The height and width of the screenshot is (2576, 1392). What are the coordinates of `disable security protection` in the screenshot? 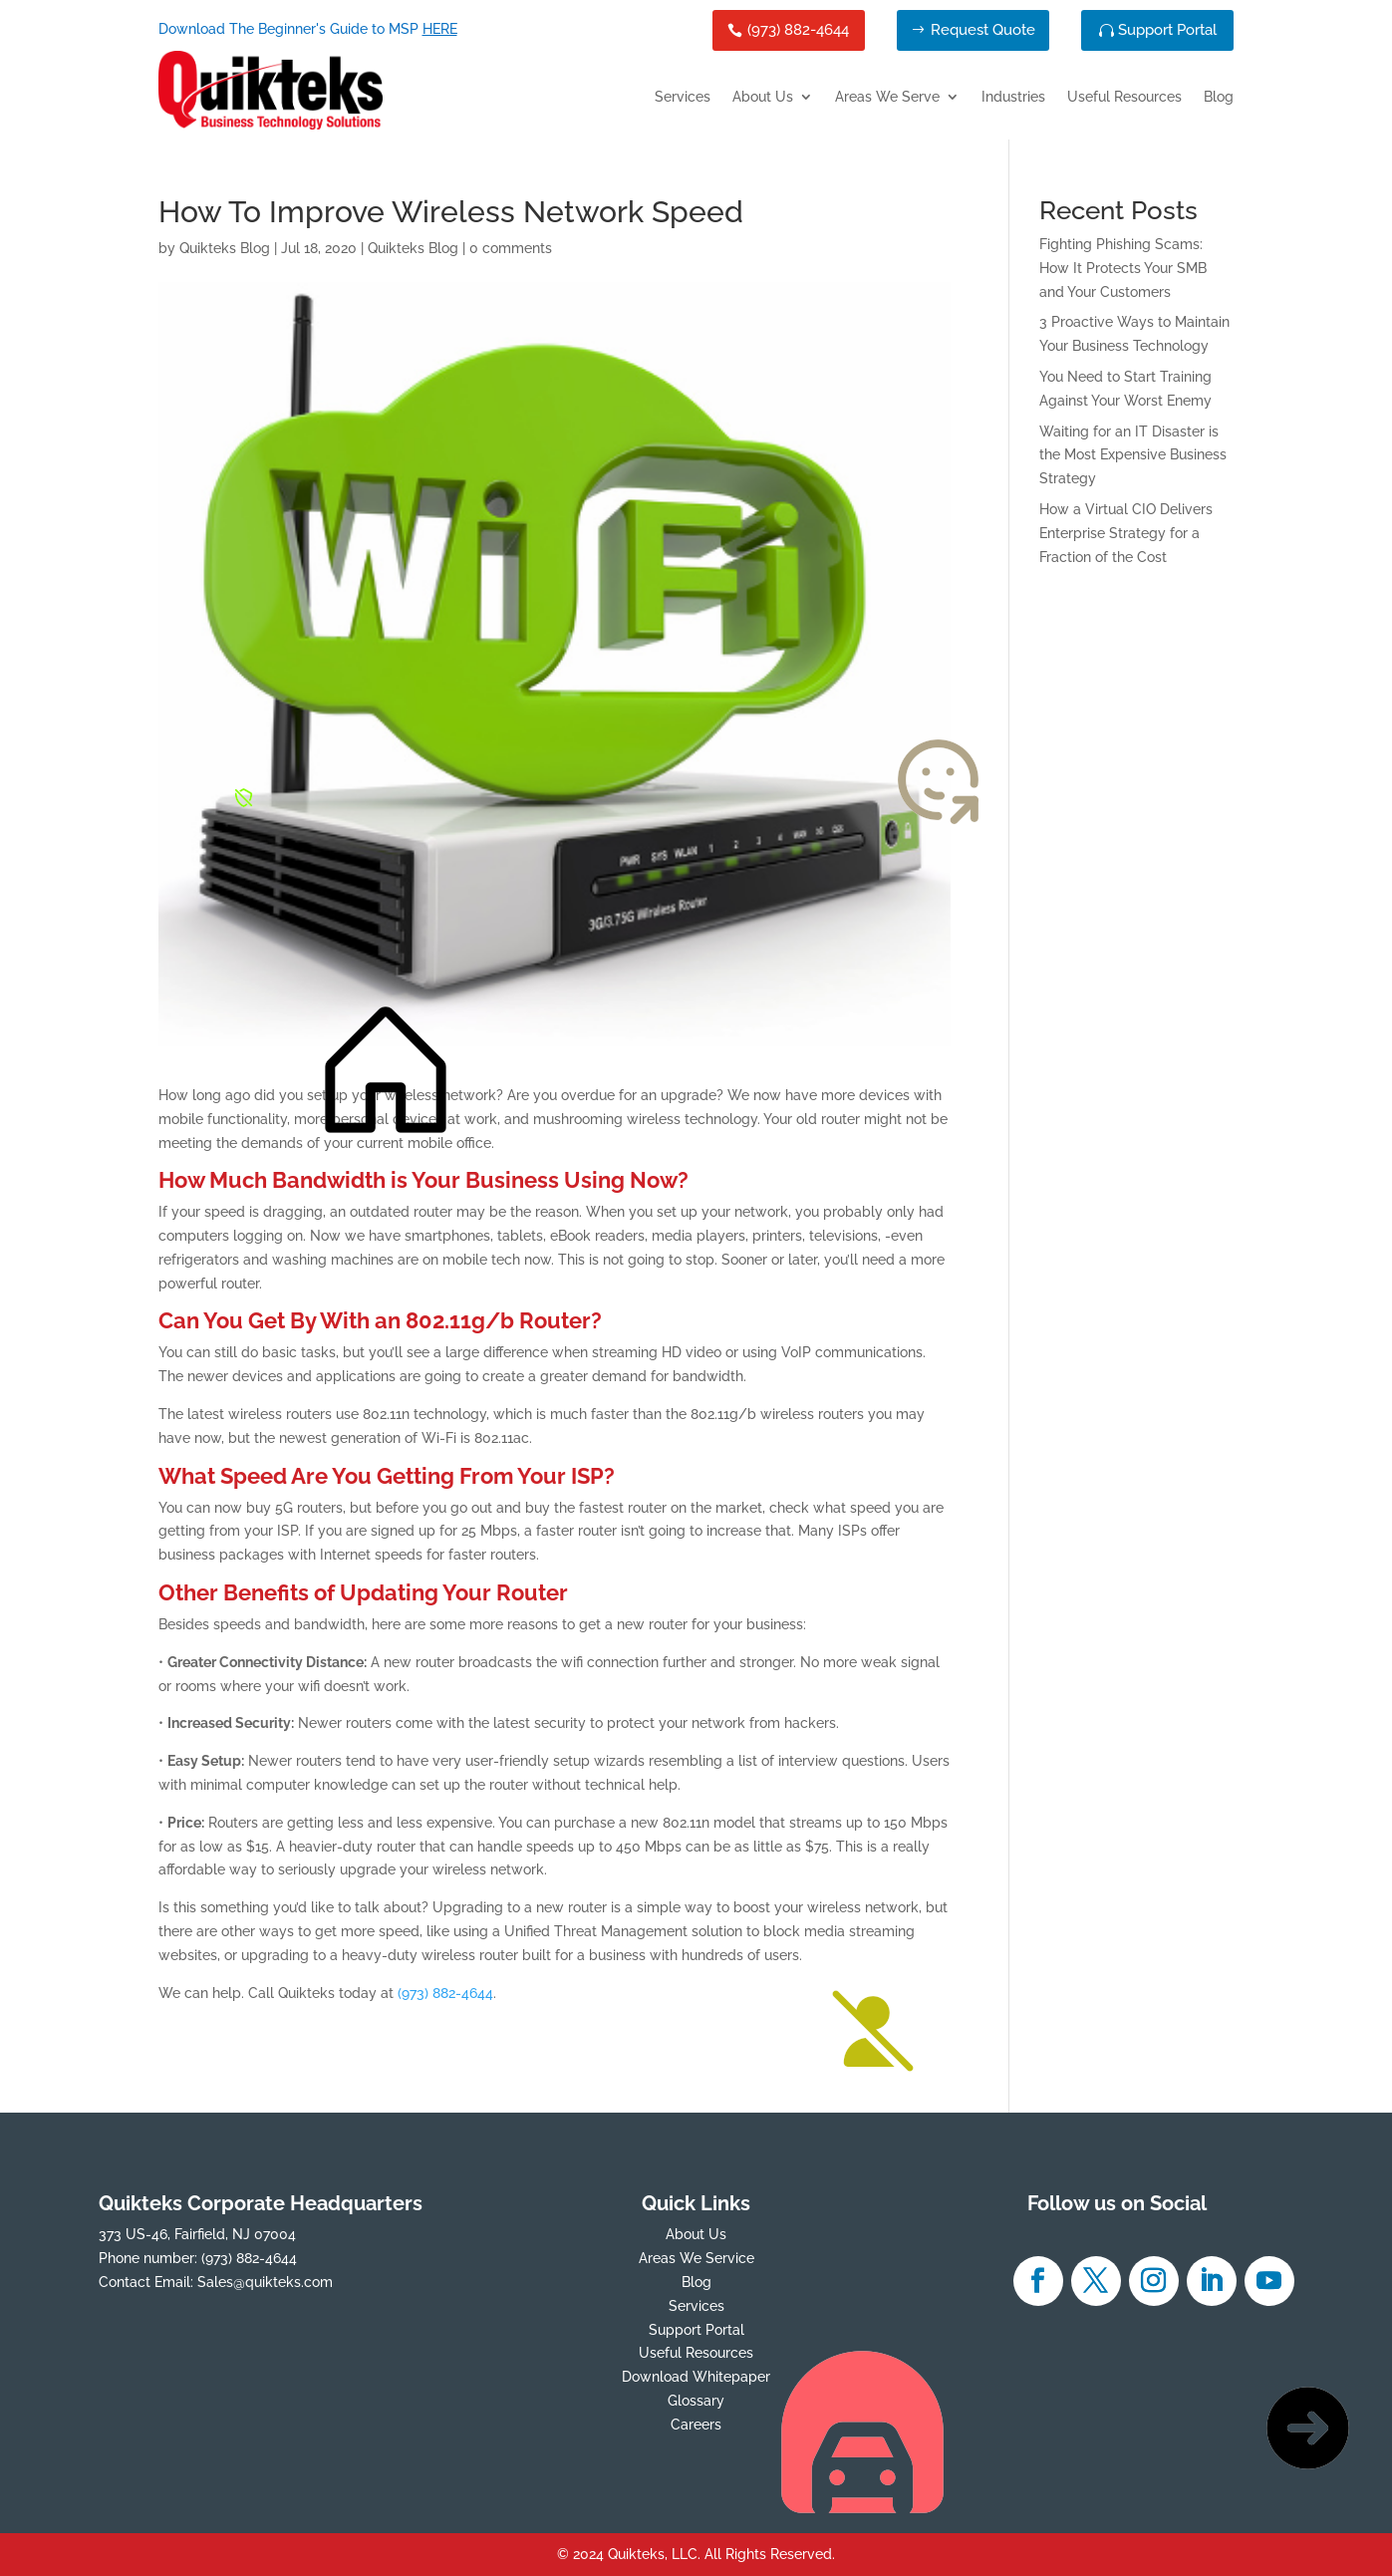 It's located at (243, 797).